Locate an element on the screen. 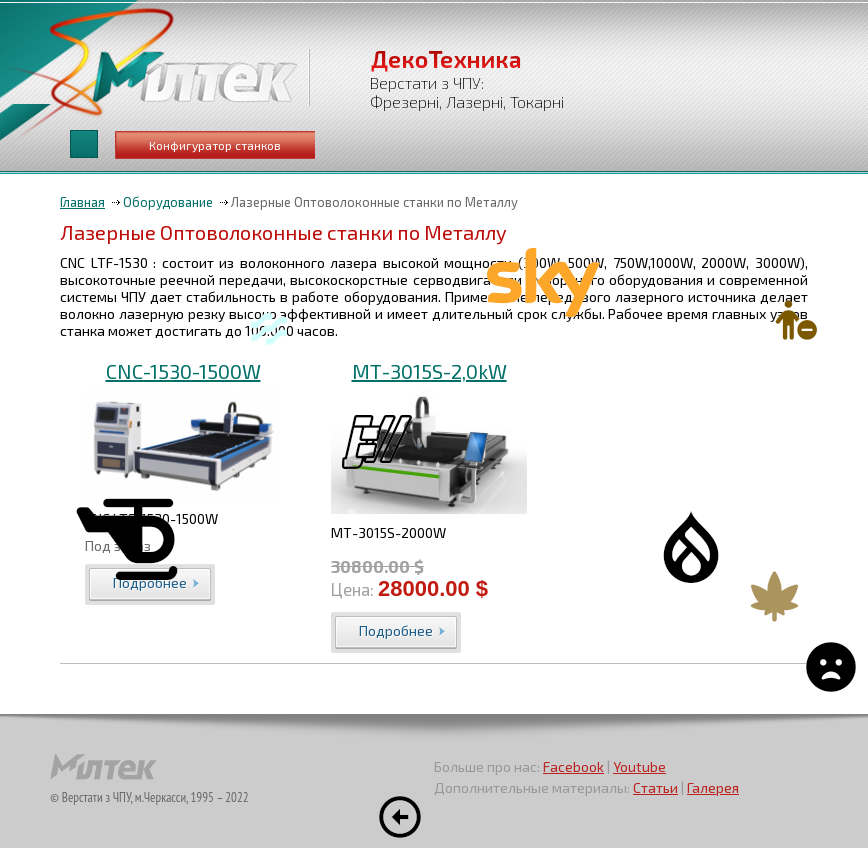 This screenshot has height=848, width=868. langflow app logo is located at coordinates (269, 329).